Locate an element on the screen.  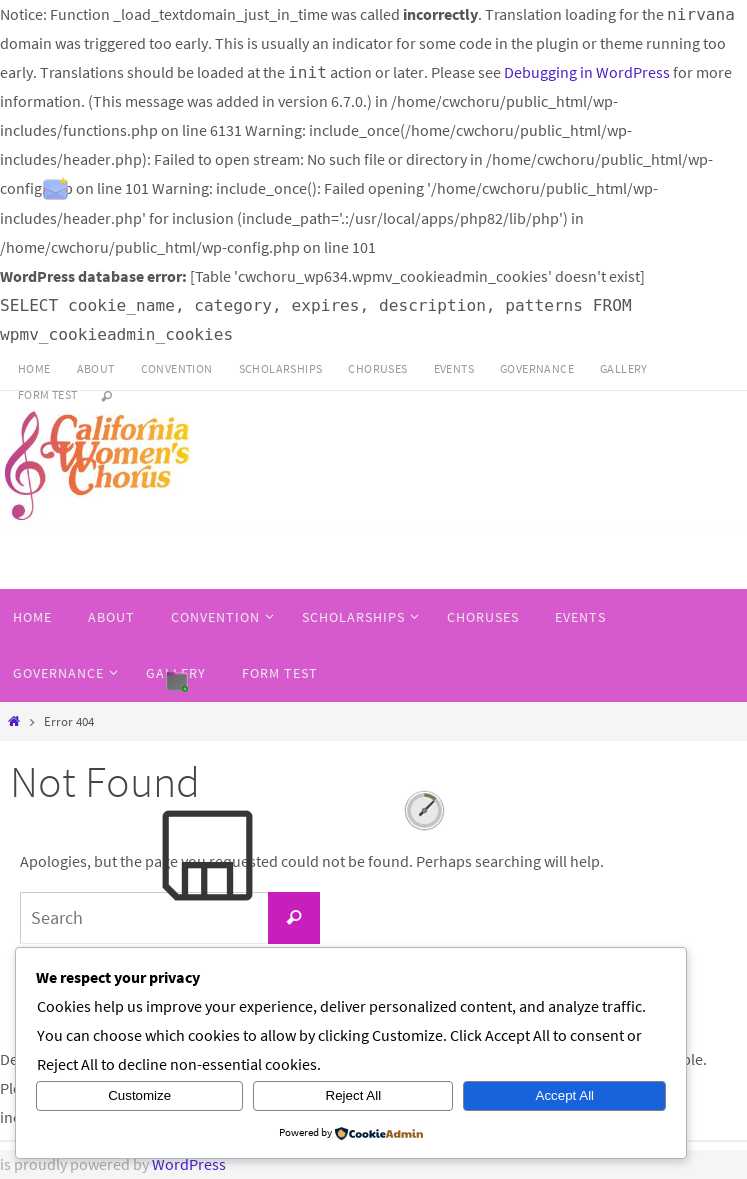
save current file or document is located at coordinates (207, 855).